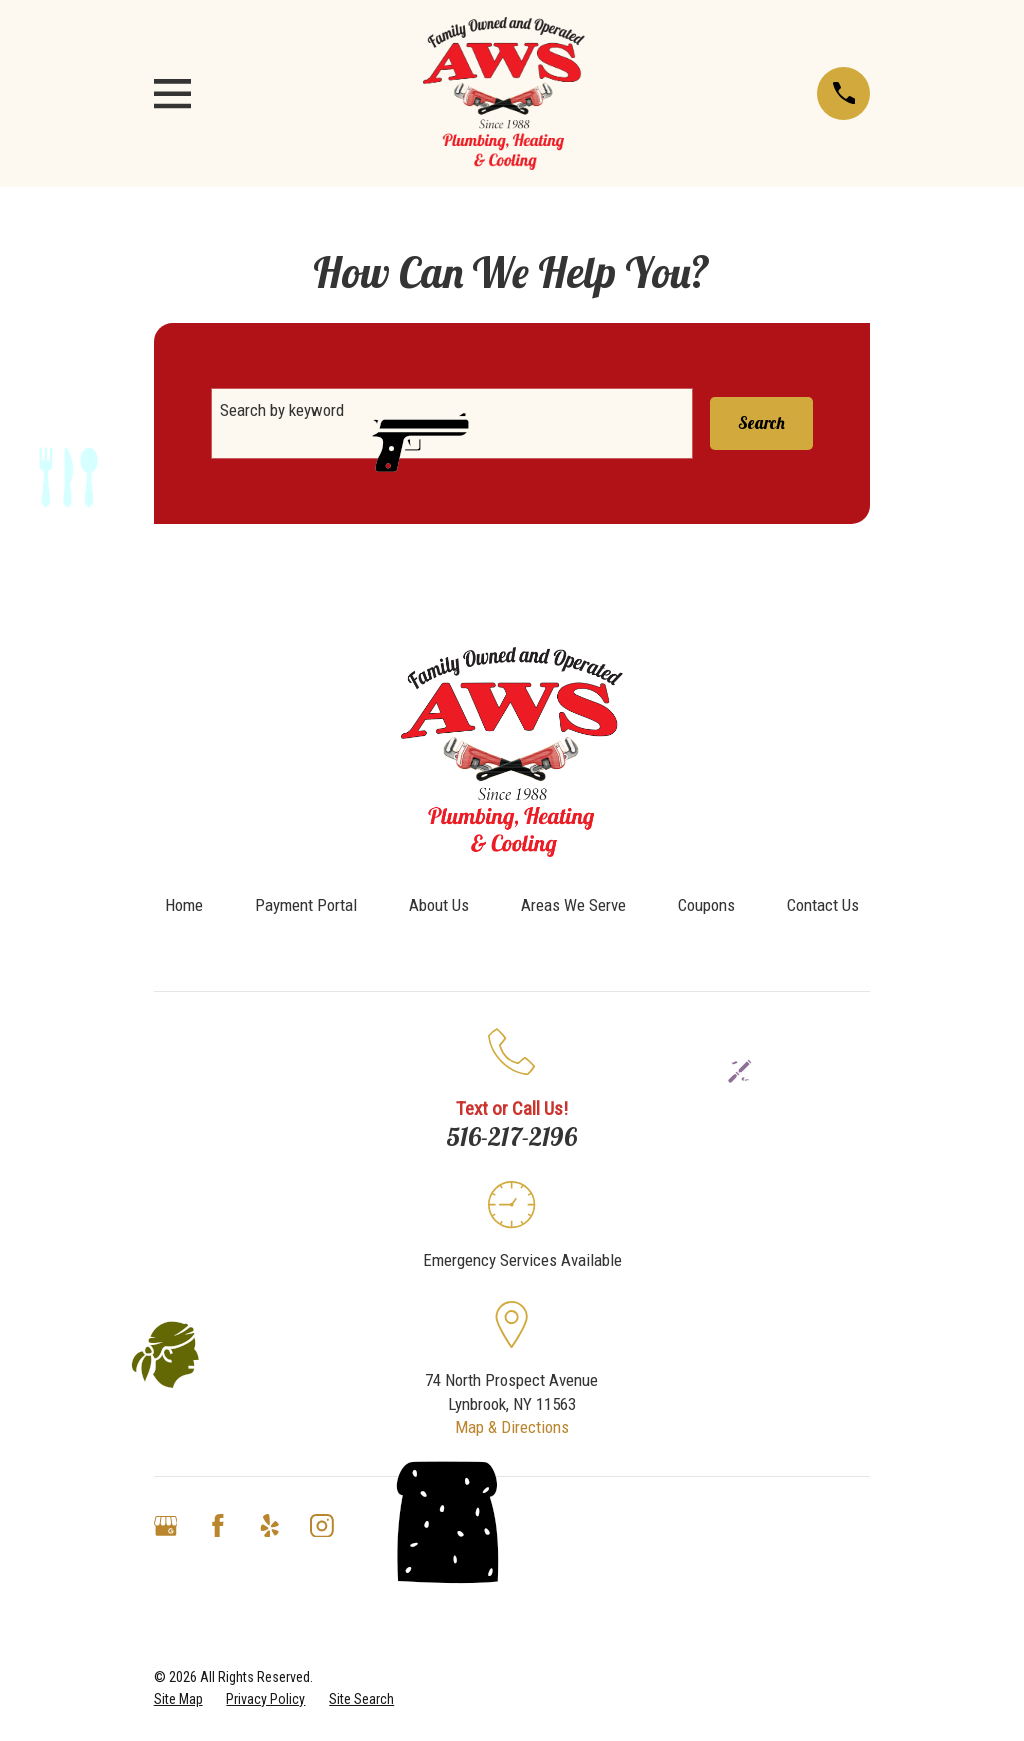 The image size is (1024, 1741). What do you see at coordinates (740, 1071) in the screenshot?
I see `access sculpting or carving tools` at bounding box center [740, 1071].